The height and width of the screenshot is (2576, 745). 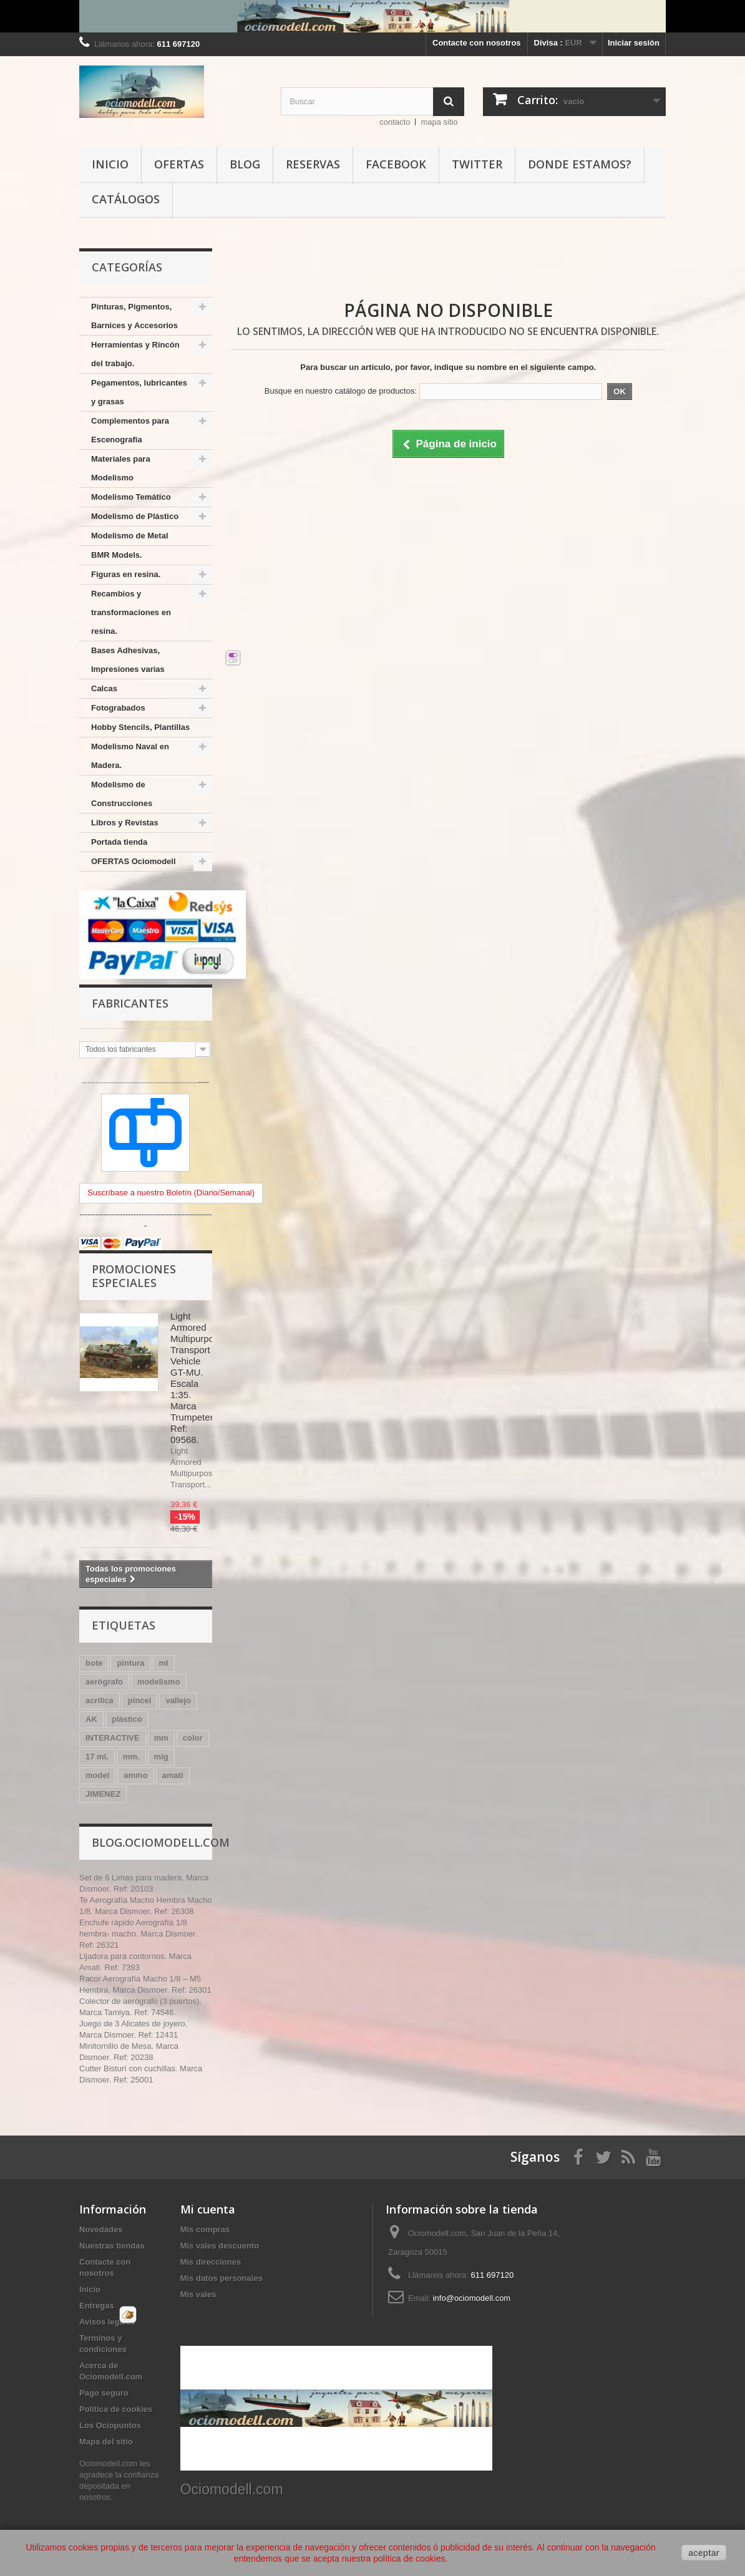 What do you see at coordinates (233, 658) in the screenshot?
I see `open gnome tweaks to customize system settings` at bounding box center [233, 658].